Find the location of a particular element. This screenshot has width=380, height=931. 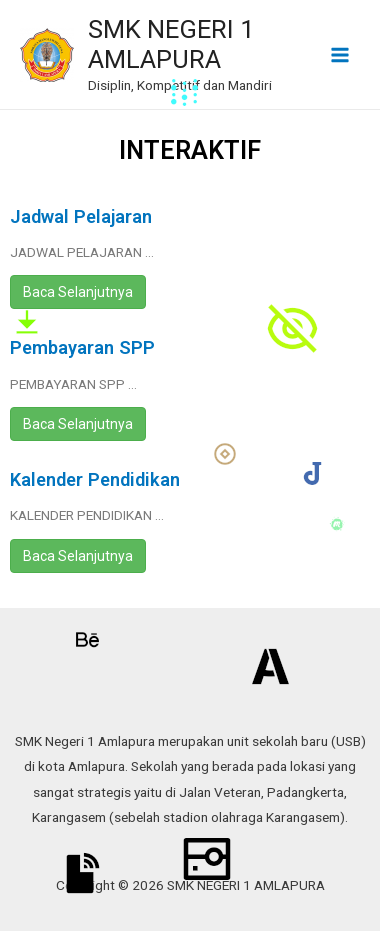

open weights & biases dashboard is located at coordinates (184, 92).